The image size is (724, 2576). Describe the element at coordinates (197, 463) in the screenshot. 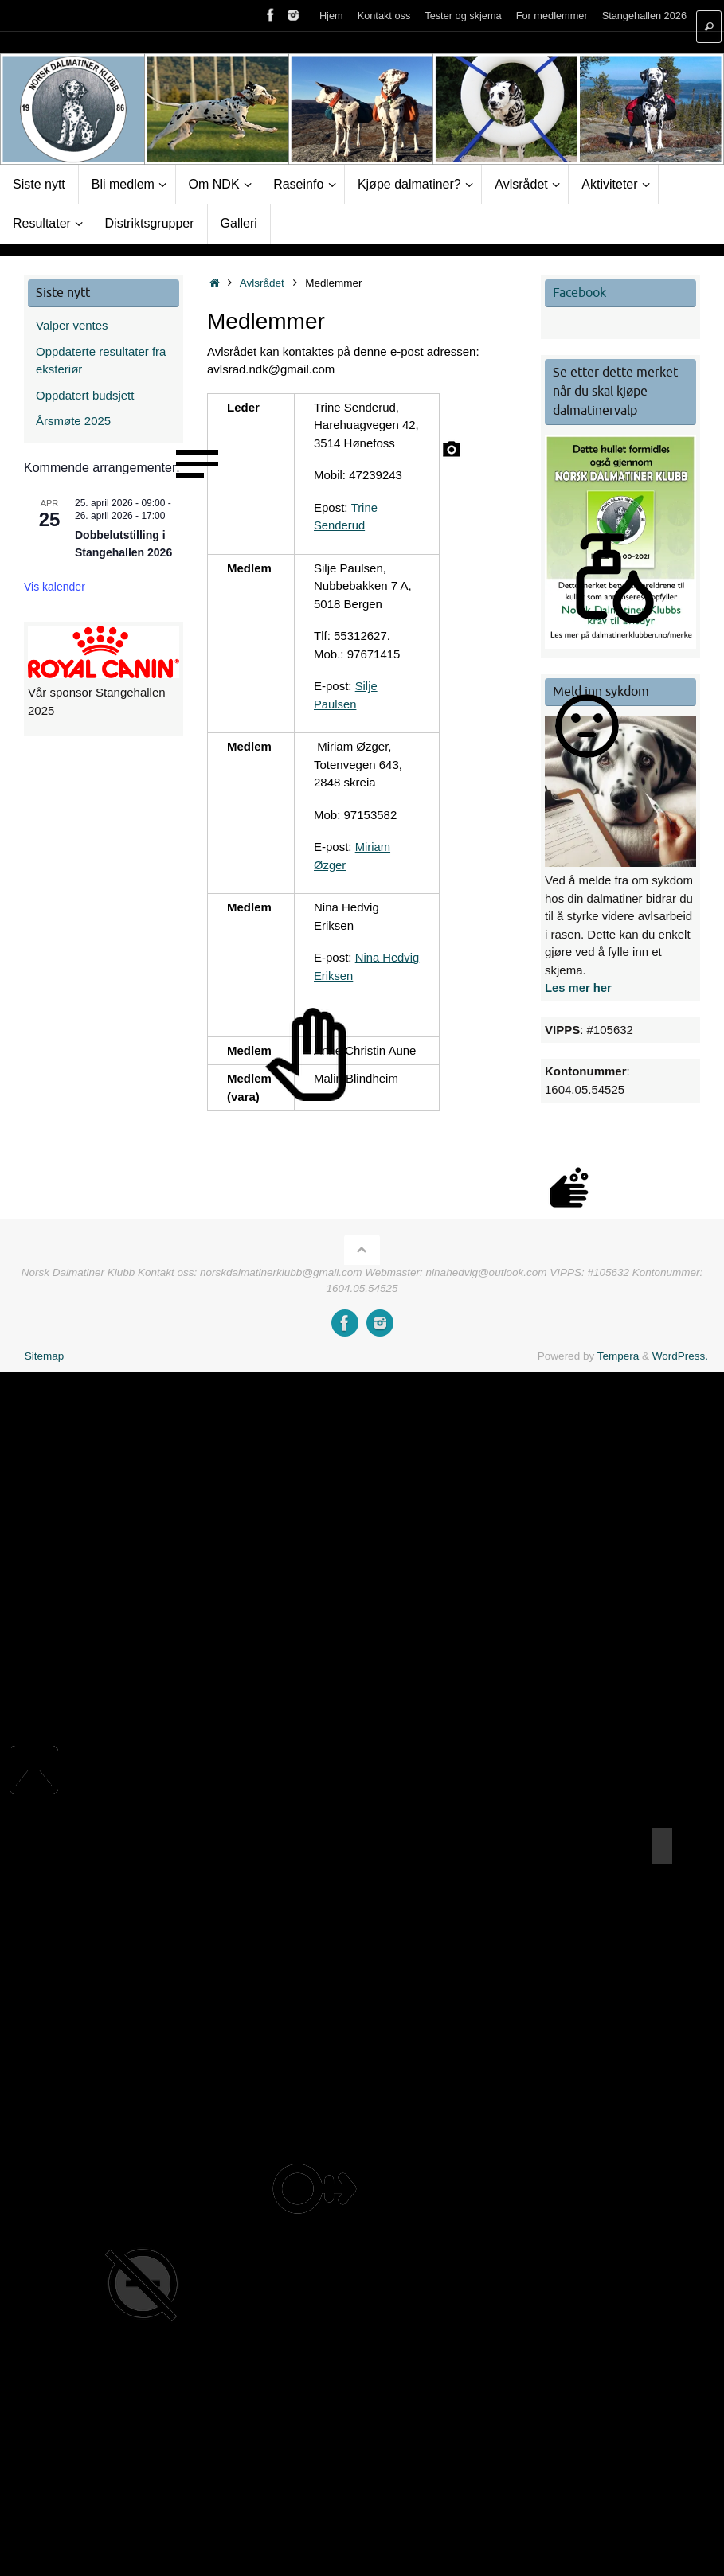

I see `view or access notes` at that location.